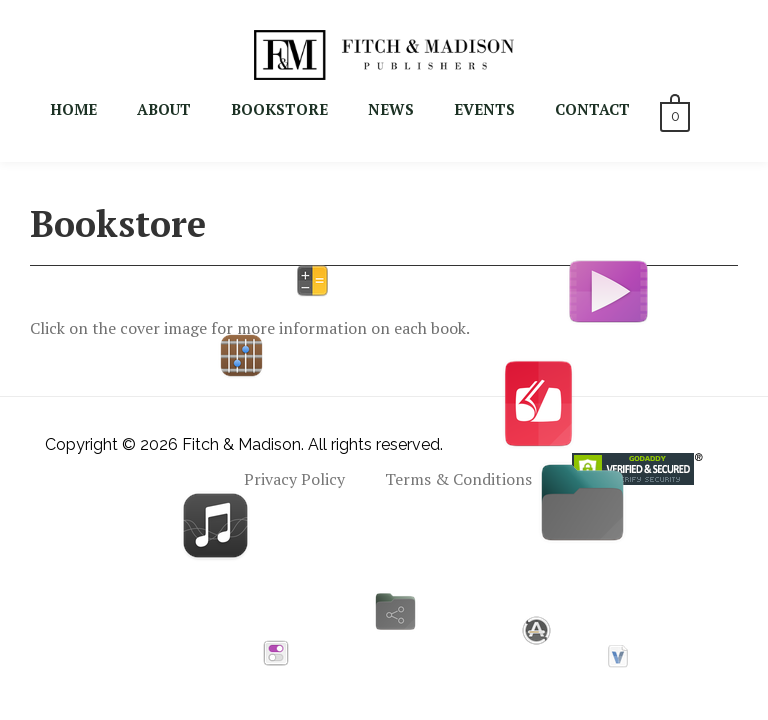  I want to click on open audacious music player, so click(215, 525).